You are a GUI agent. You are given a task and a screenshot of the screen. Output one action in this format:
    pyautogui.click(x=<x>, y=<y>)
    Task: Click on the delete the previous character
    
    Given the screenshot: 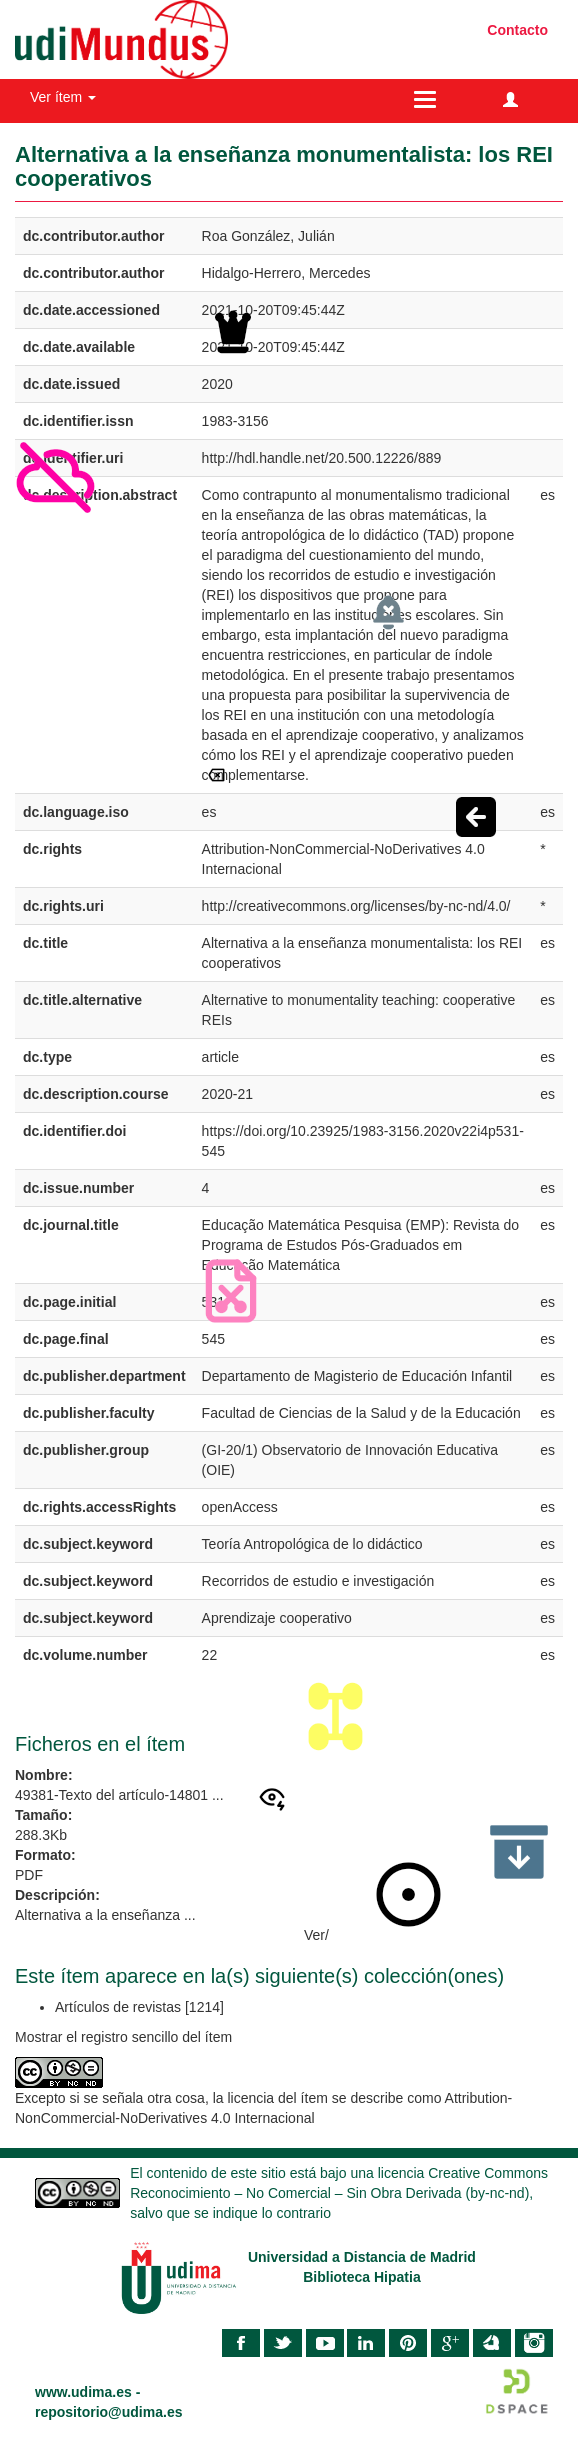 What is the action you would take?
    pyautogui.click(x=217, y=775)
    